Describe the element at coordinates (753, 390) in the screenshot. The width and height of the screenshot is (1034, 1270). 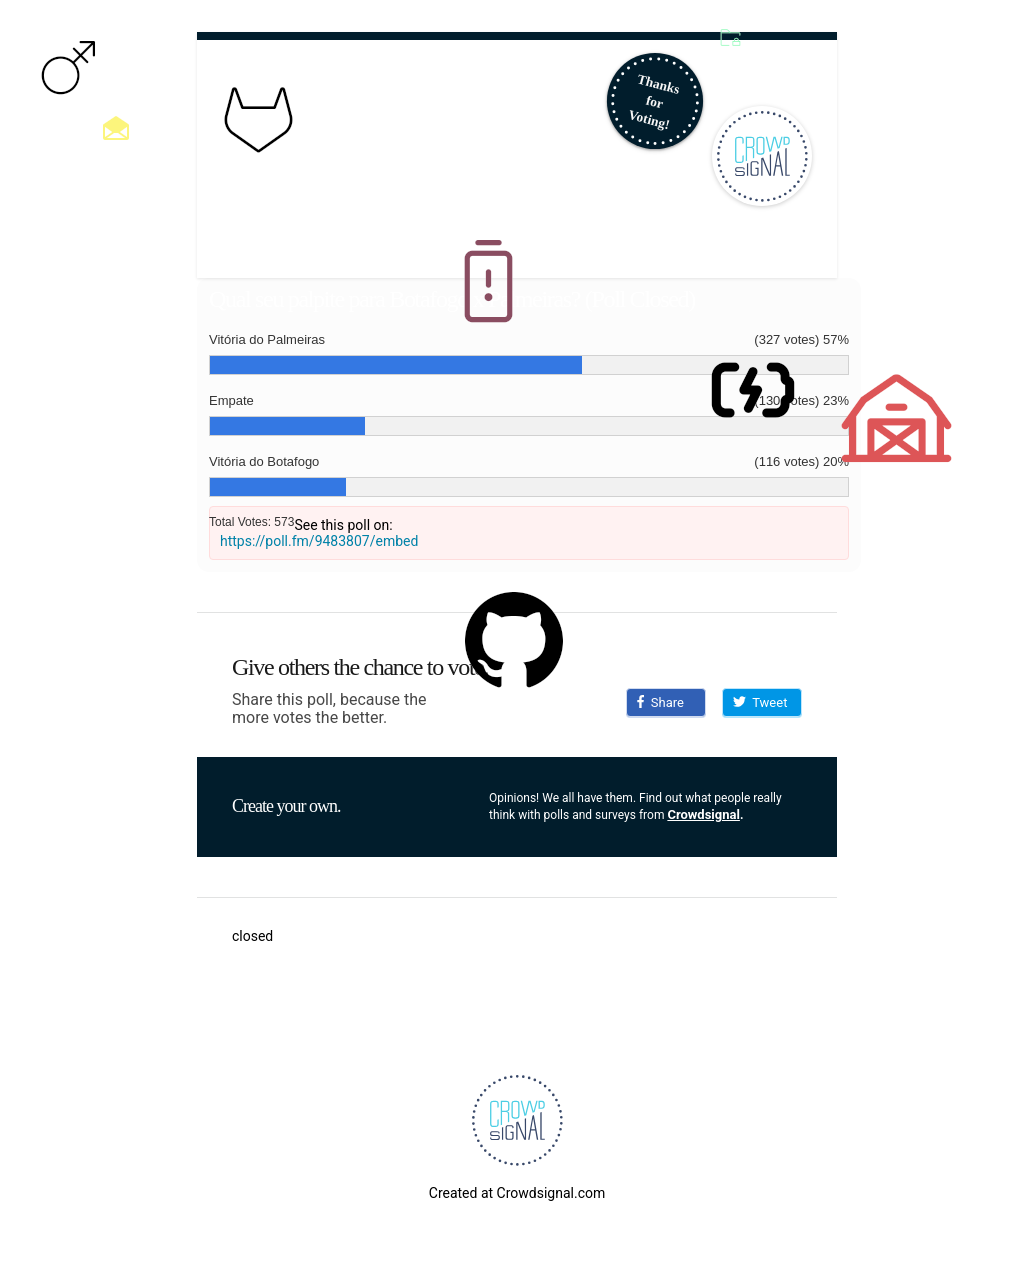
I see `indicates device is currently charging` at that location.